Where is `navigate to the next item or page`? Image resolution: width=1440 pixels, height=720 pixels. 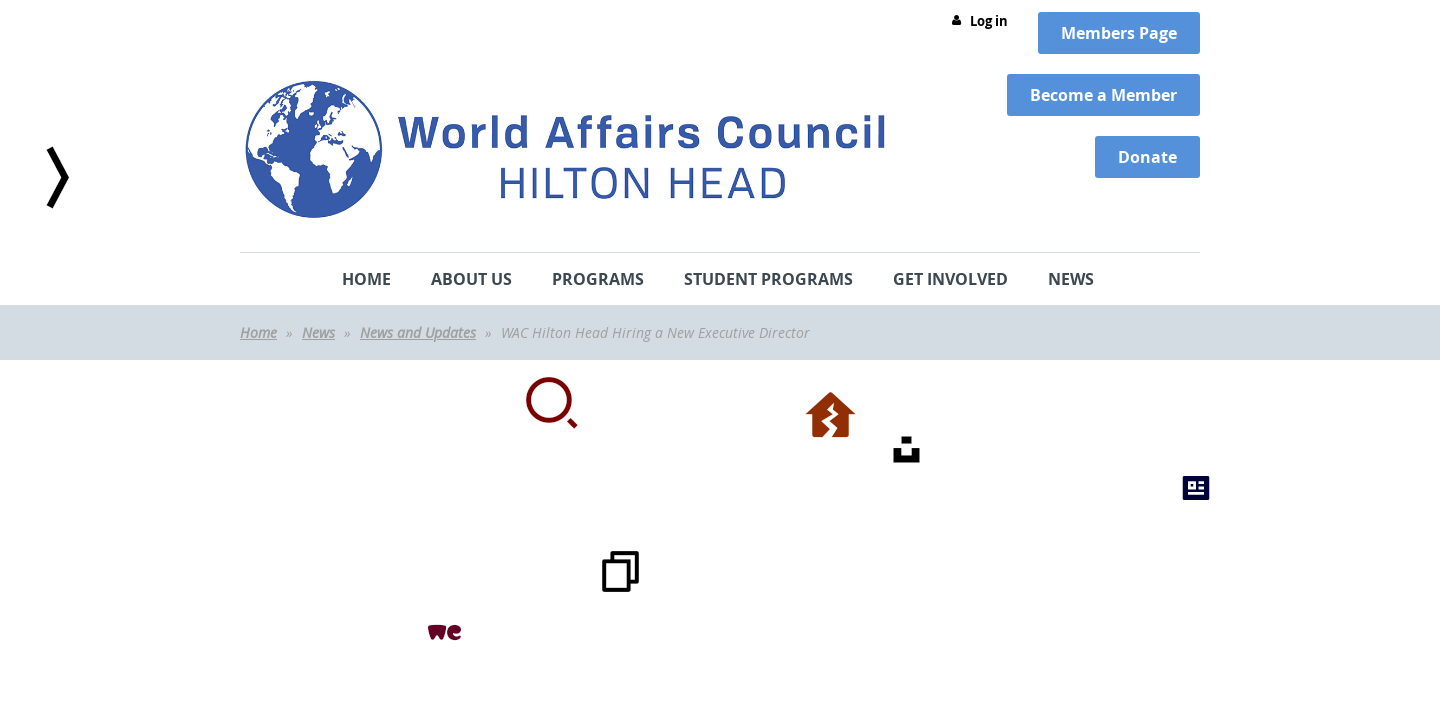
navigate to the next item or page is located at coordinates (56, 177).